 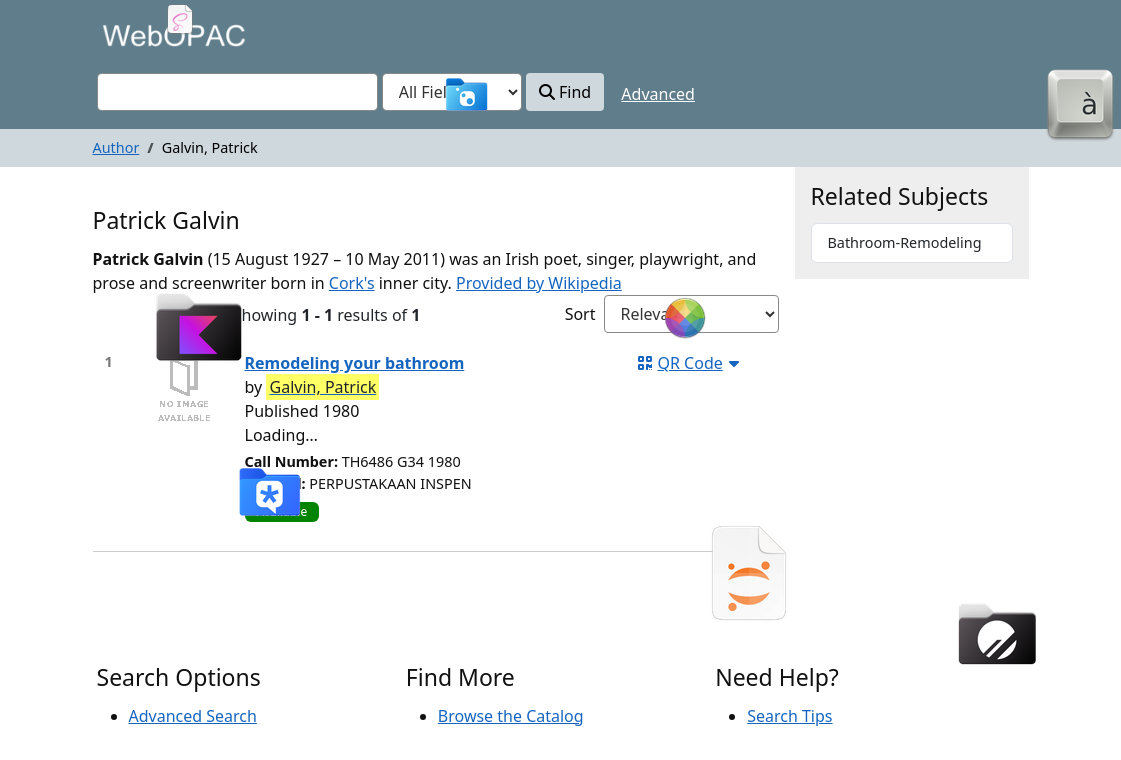 What do you see at coordinates (180, 19) in the screenshot?
I see `scss stylesheet file` at bounding box center [180, 19].